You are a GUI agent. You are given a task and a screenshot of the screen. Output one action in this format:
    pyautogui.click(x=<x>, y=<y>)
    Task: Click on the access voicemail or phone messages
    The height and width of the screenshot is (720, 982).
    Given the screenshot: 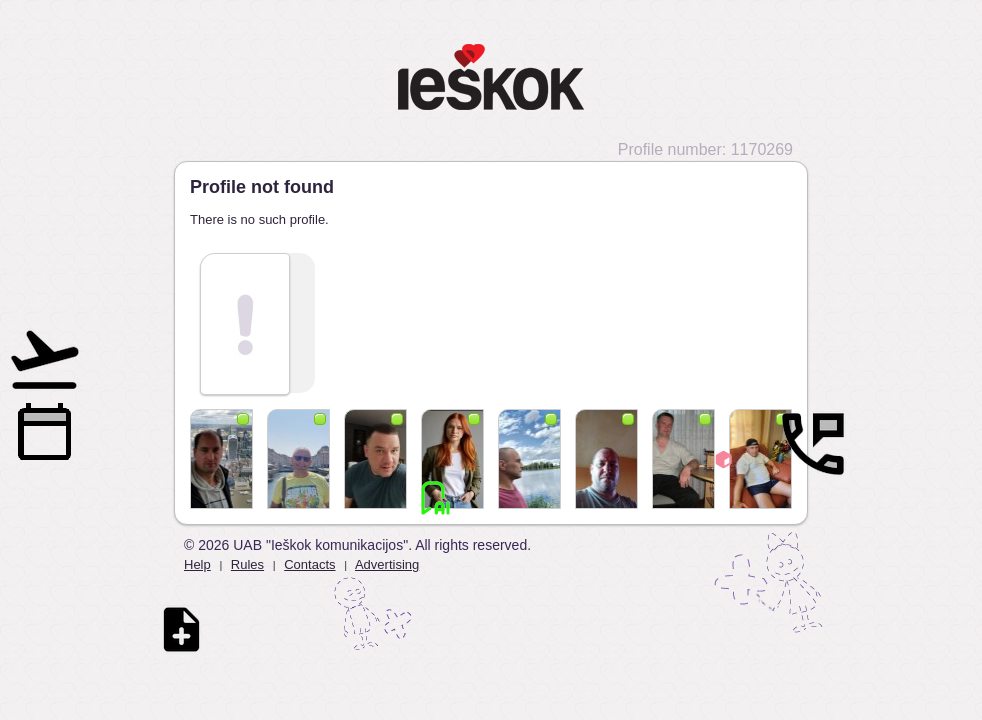 What is the action you would take?
    pyautogui.click(x=813, y=444)
    